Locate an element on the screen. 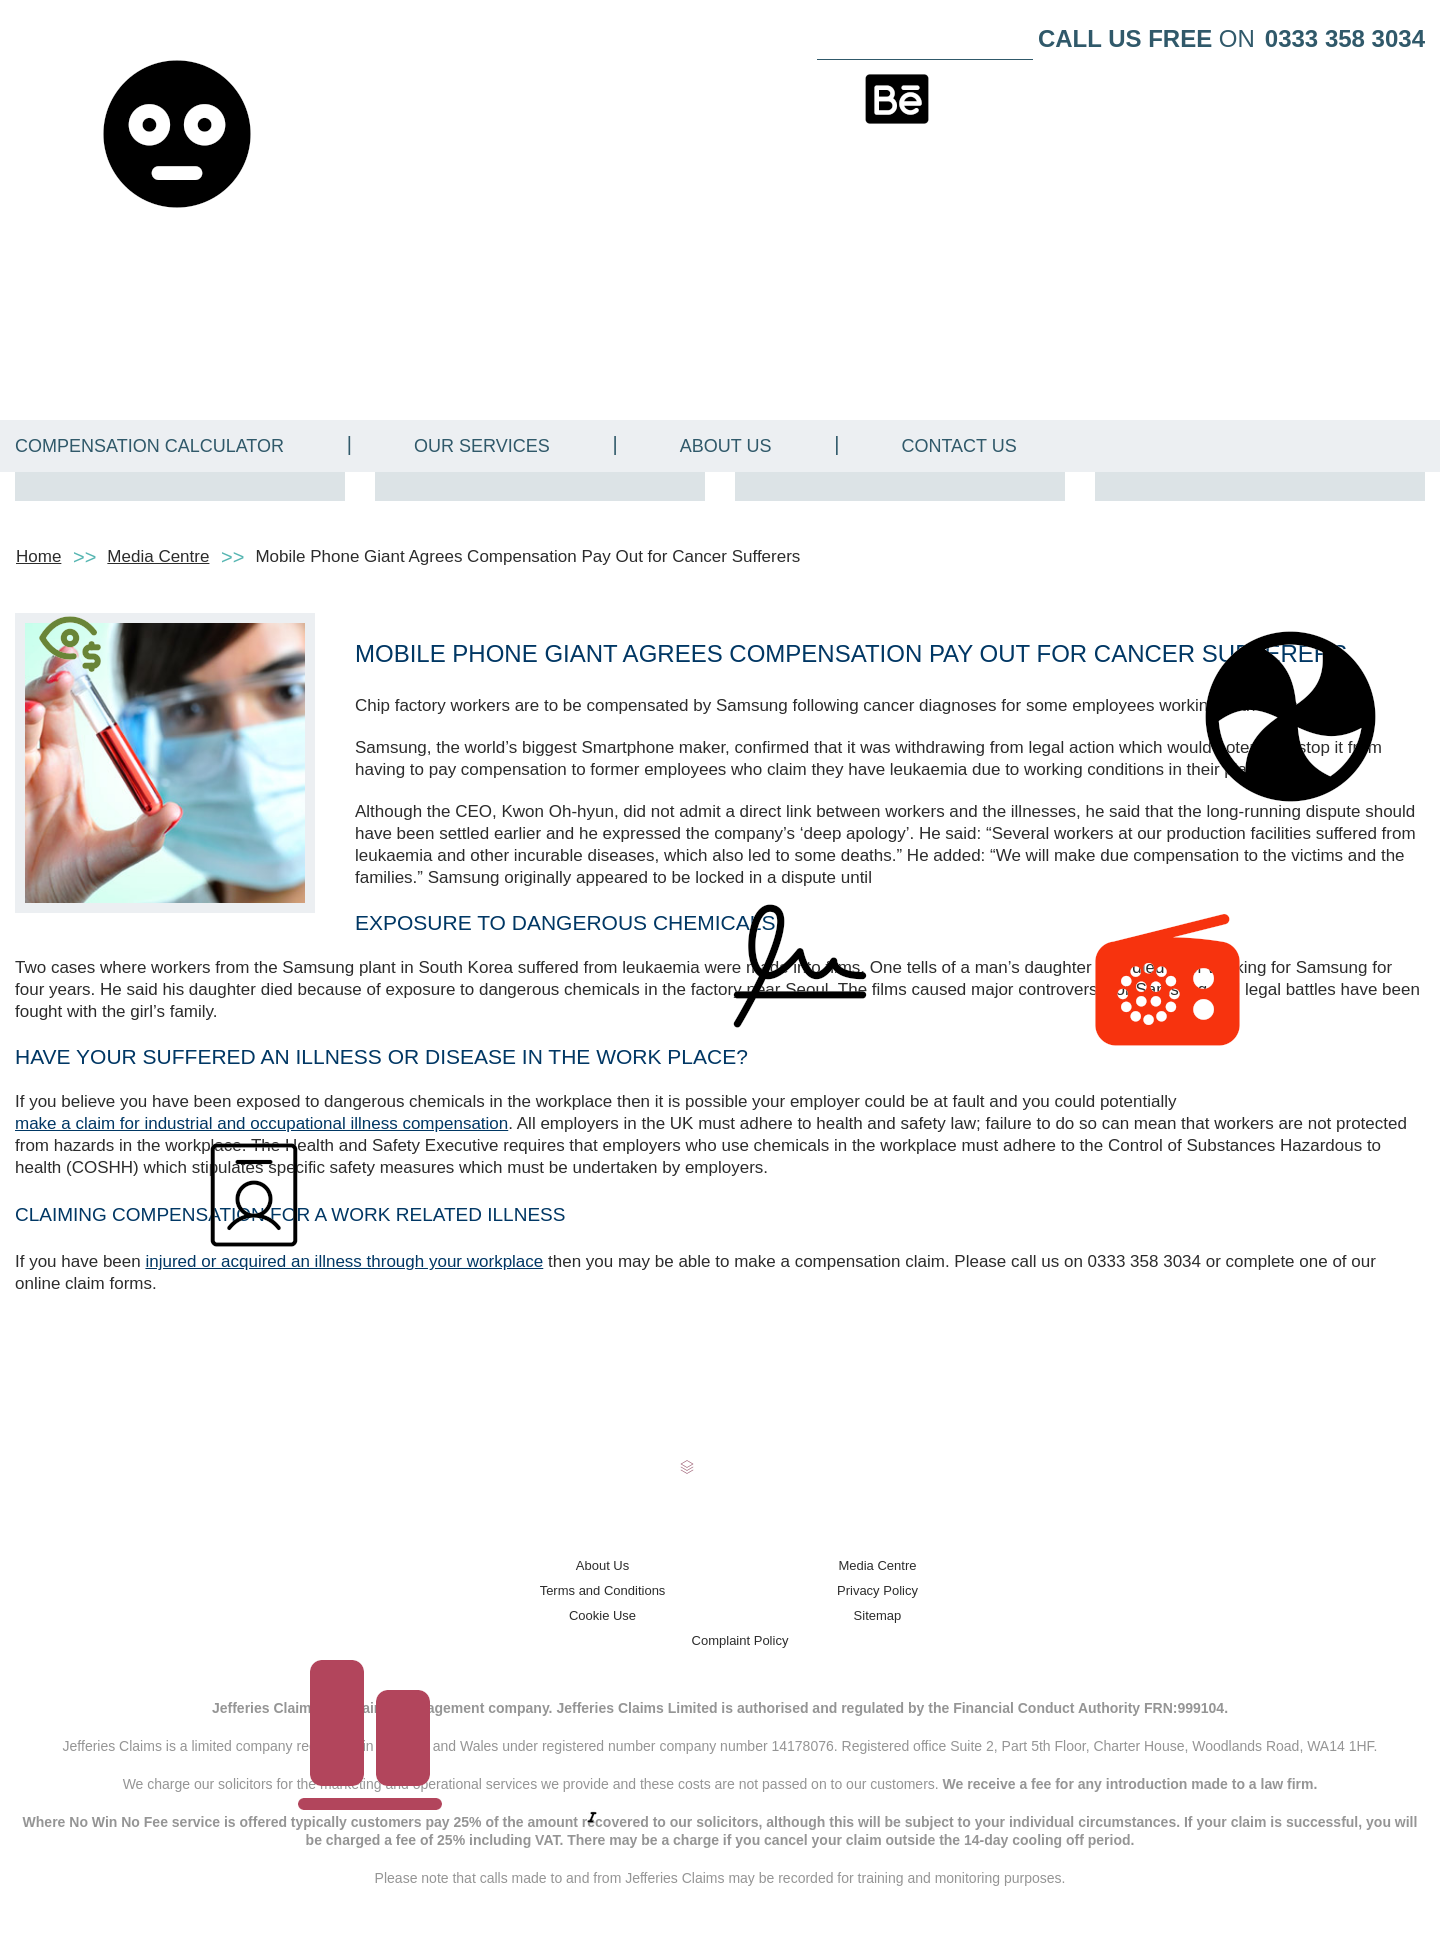 Image resolution: width=1440 pixels, height=1942 pixels. view your profile or identification details is located at coordinates (254, 1195).